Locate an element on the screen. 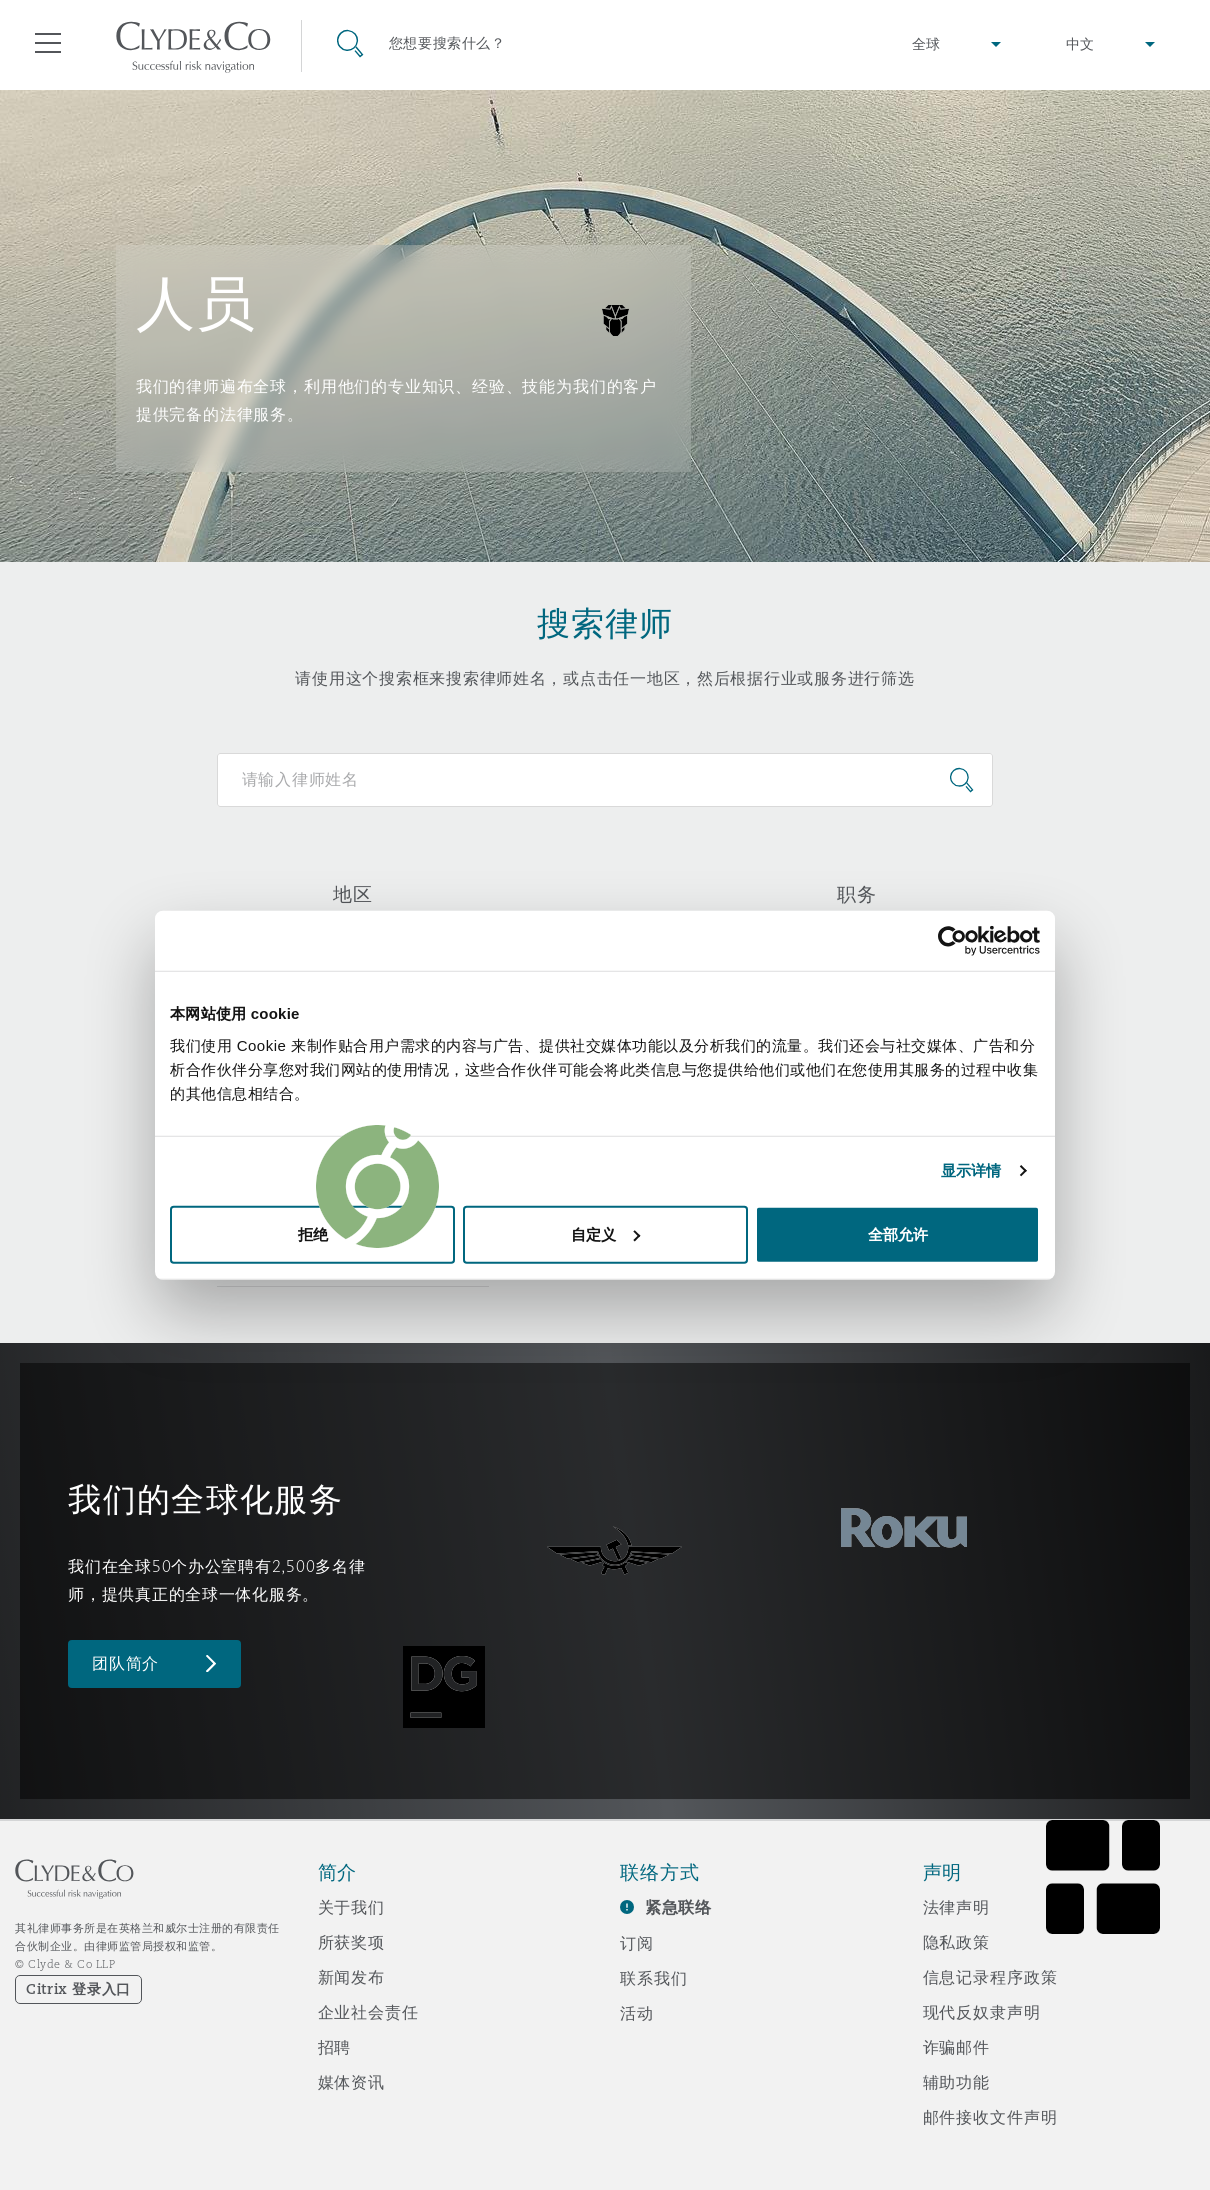 The height and width of the screenshot is (2190, 1210). open datagrip database IDE is located at coordinates (444, 1687).